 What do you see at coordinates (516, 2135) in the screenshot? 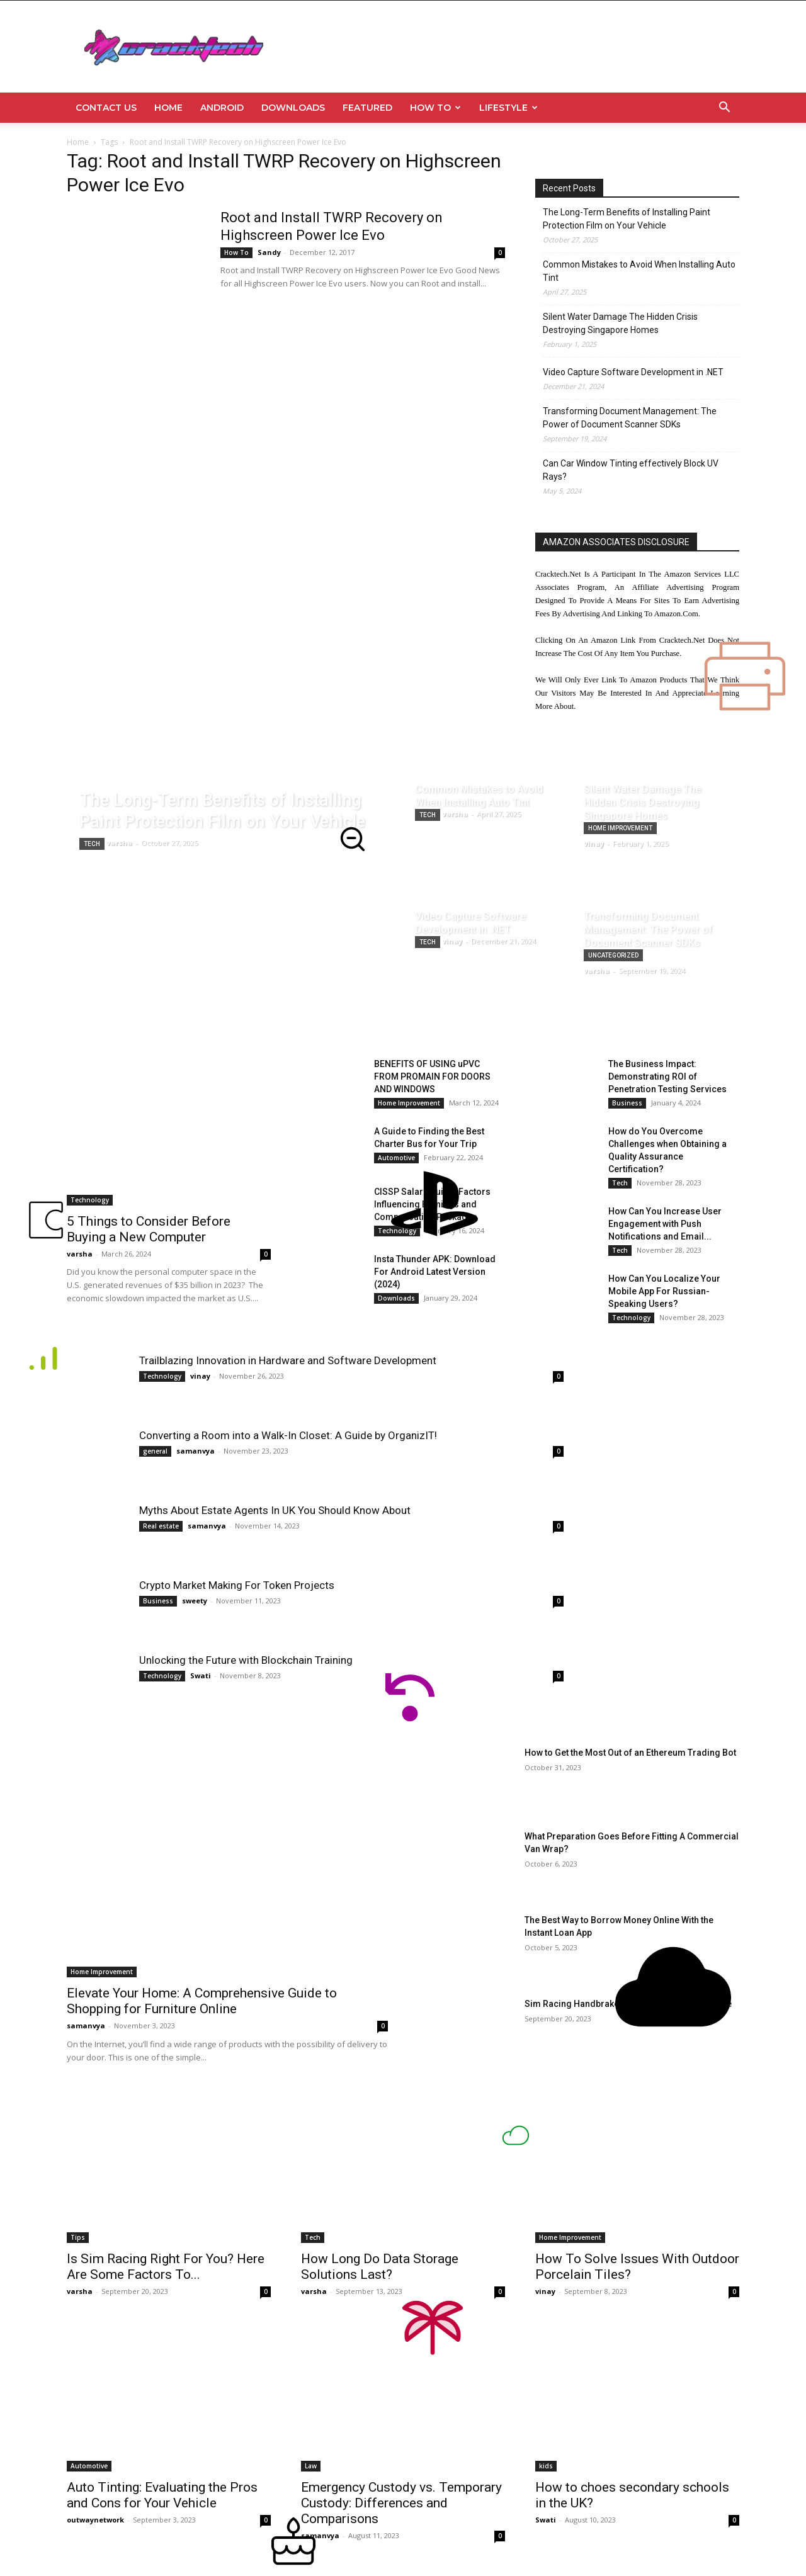
I see `access cloud storage` at bounding box center [516, 2135].